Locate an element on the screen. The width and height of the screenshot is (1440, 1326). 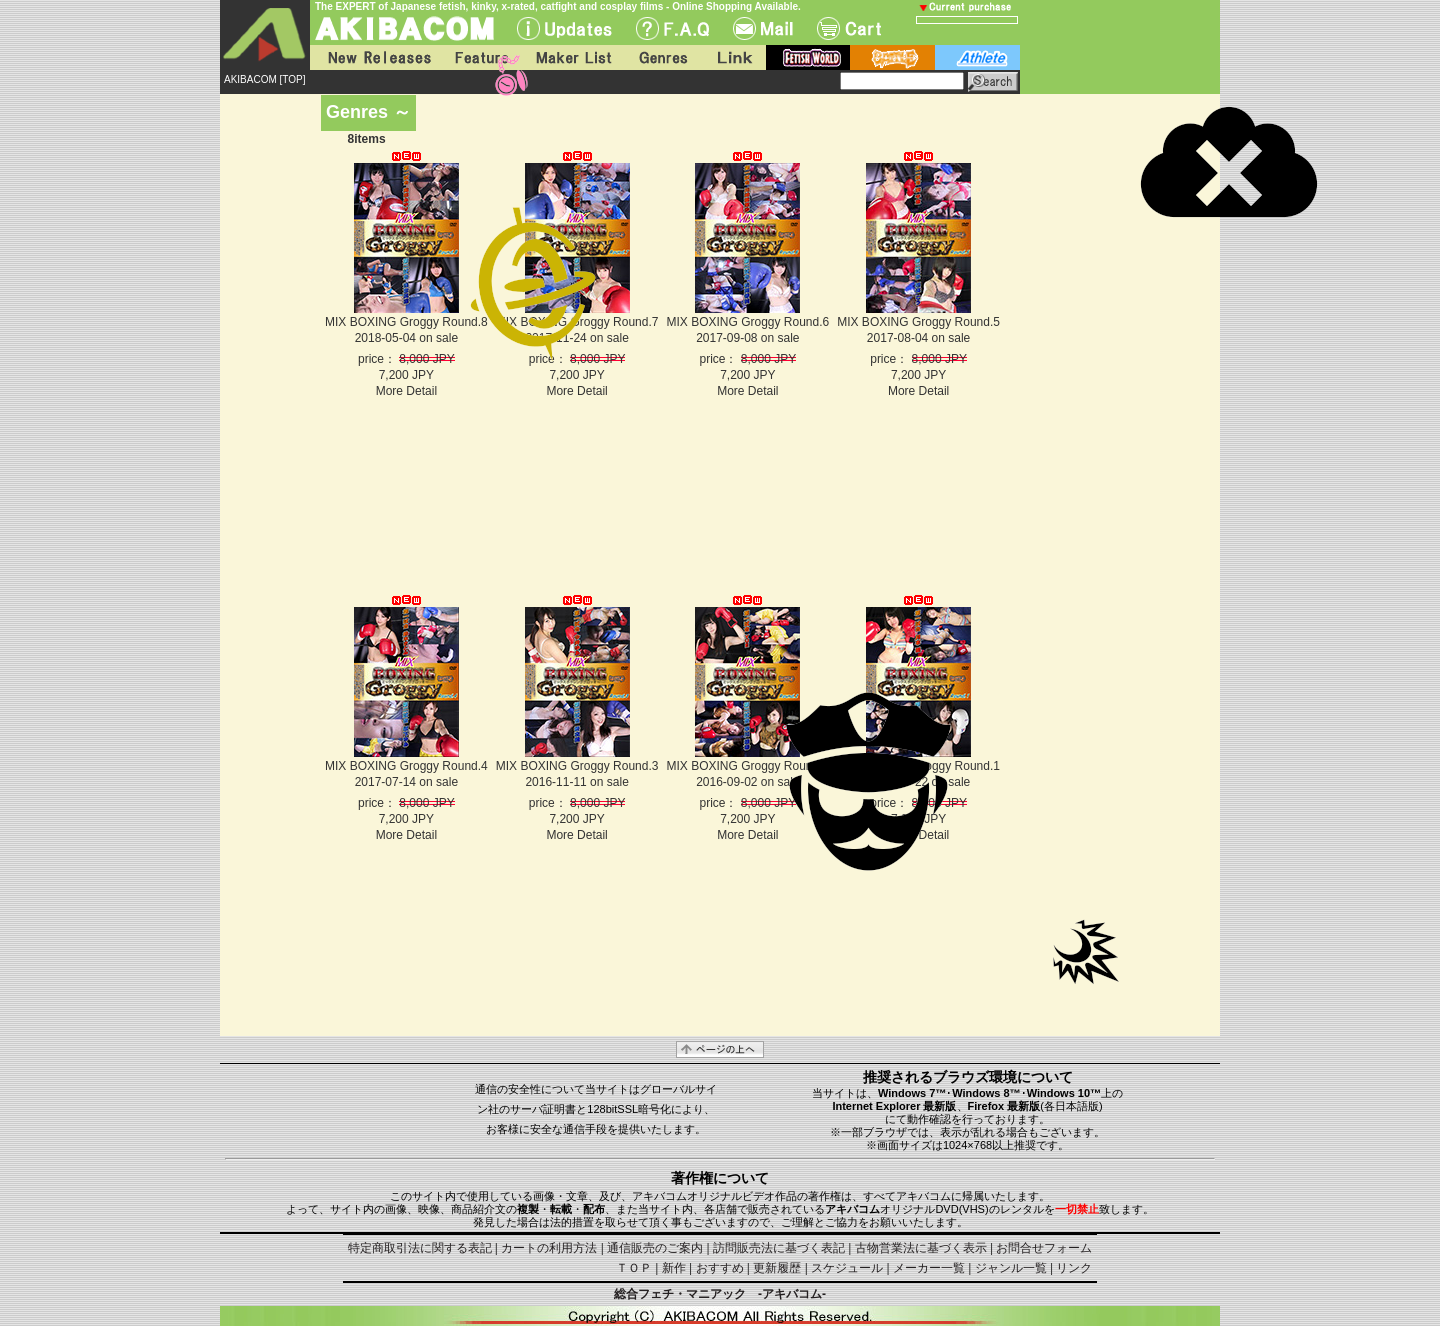
access gyroscope or motion sensor settings is located at coordinates (533, 284).